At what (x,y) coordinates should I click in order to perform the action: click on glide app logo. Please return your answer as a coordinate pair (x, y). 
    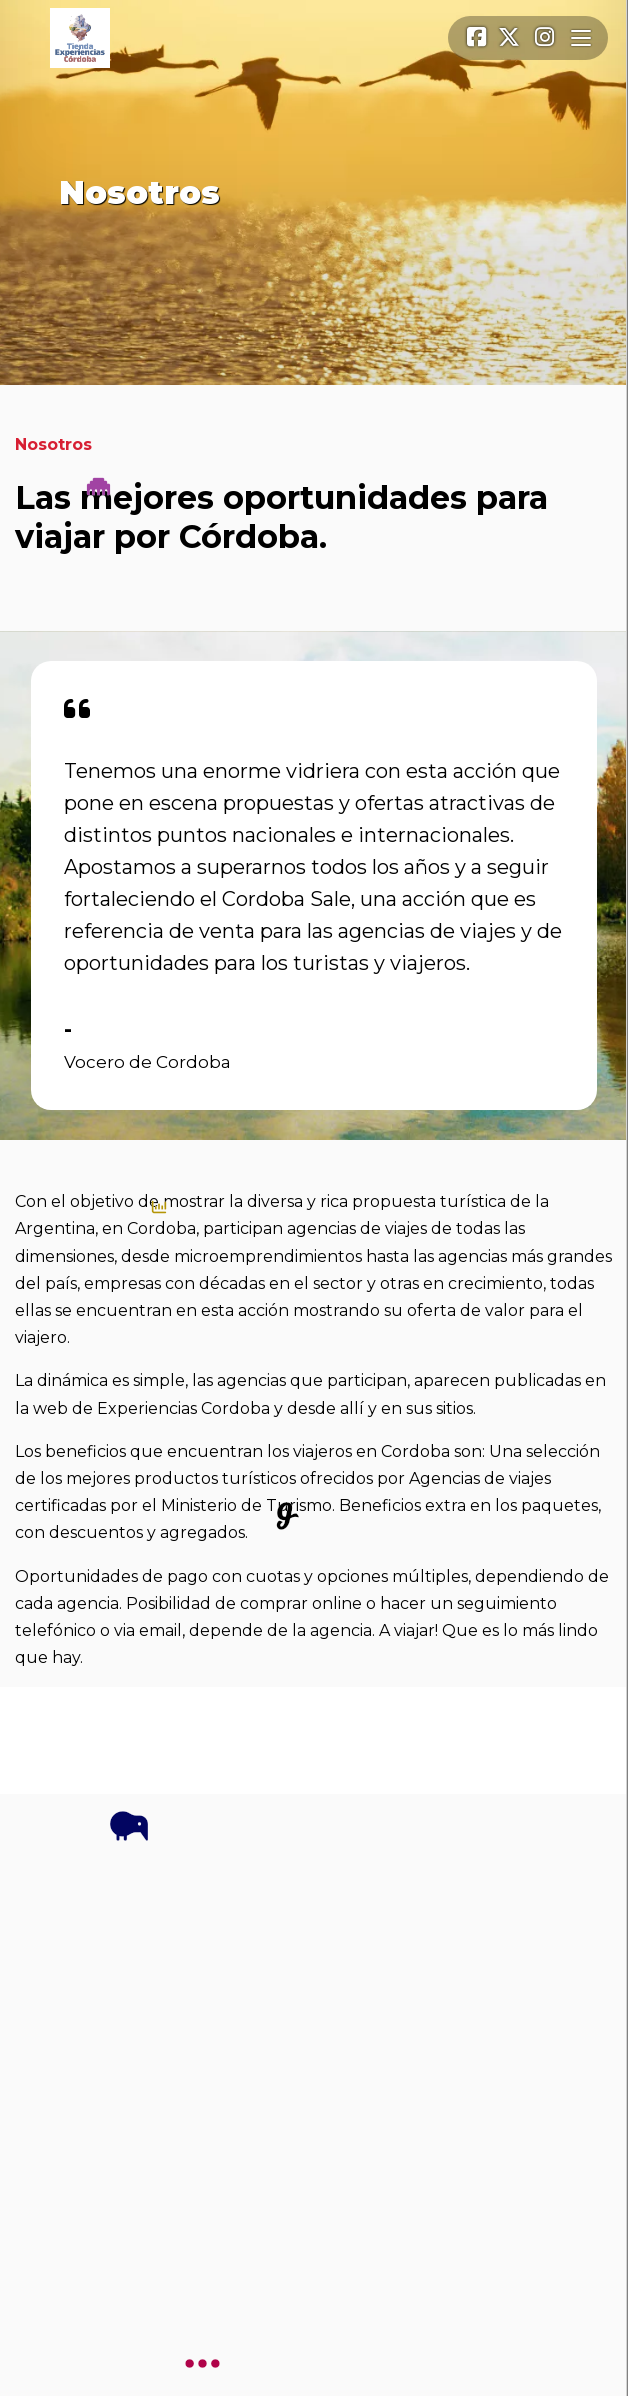
    Looking at the image, I should click on (287, 1516).